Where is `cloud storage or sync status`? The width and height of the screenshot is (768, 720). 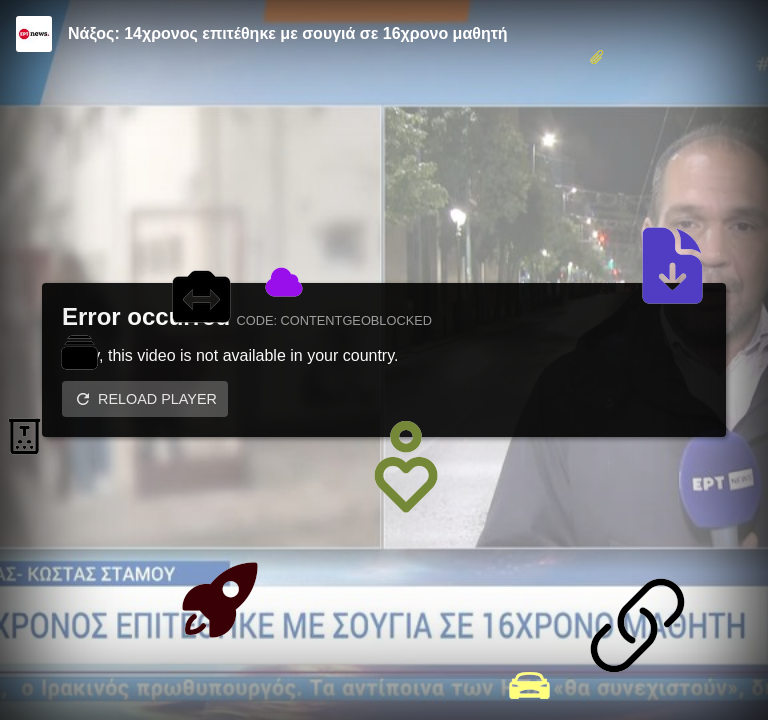
cloud storage or sync status is located at coordinates (284, 282).